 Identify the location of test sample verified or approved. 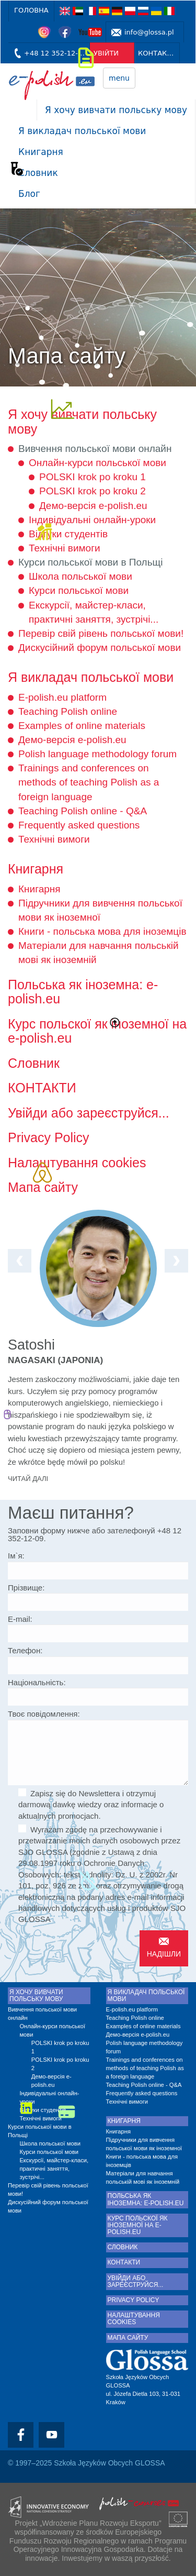
(16, 168).